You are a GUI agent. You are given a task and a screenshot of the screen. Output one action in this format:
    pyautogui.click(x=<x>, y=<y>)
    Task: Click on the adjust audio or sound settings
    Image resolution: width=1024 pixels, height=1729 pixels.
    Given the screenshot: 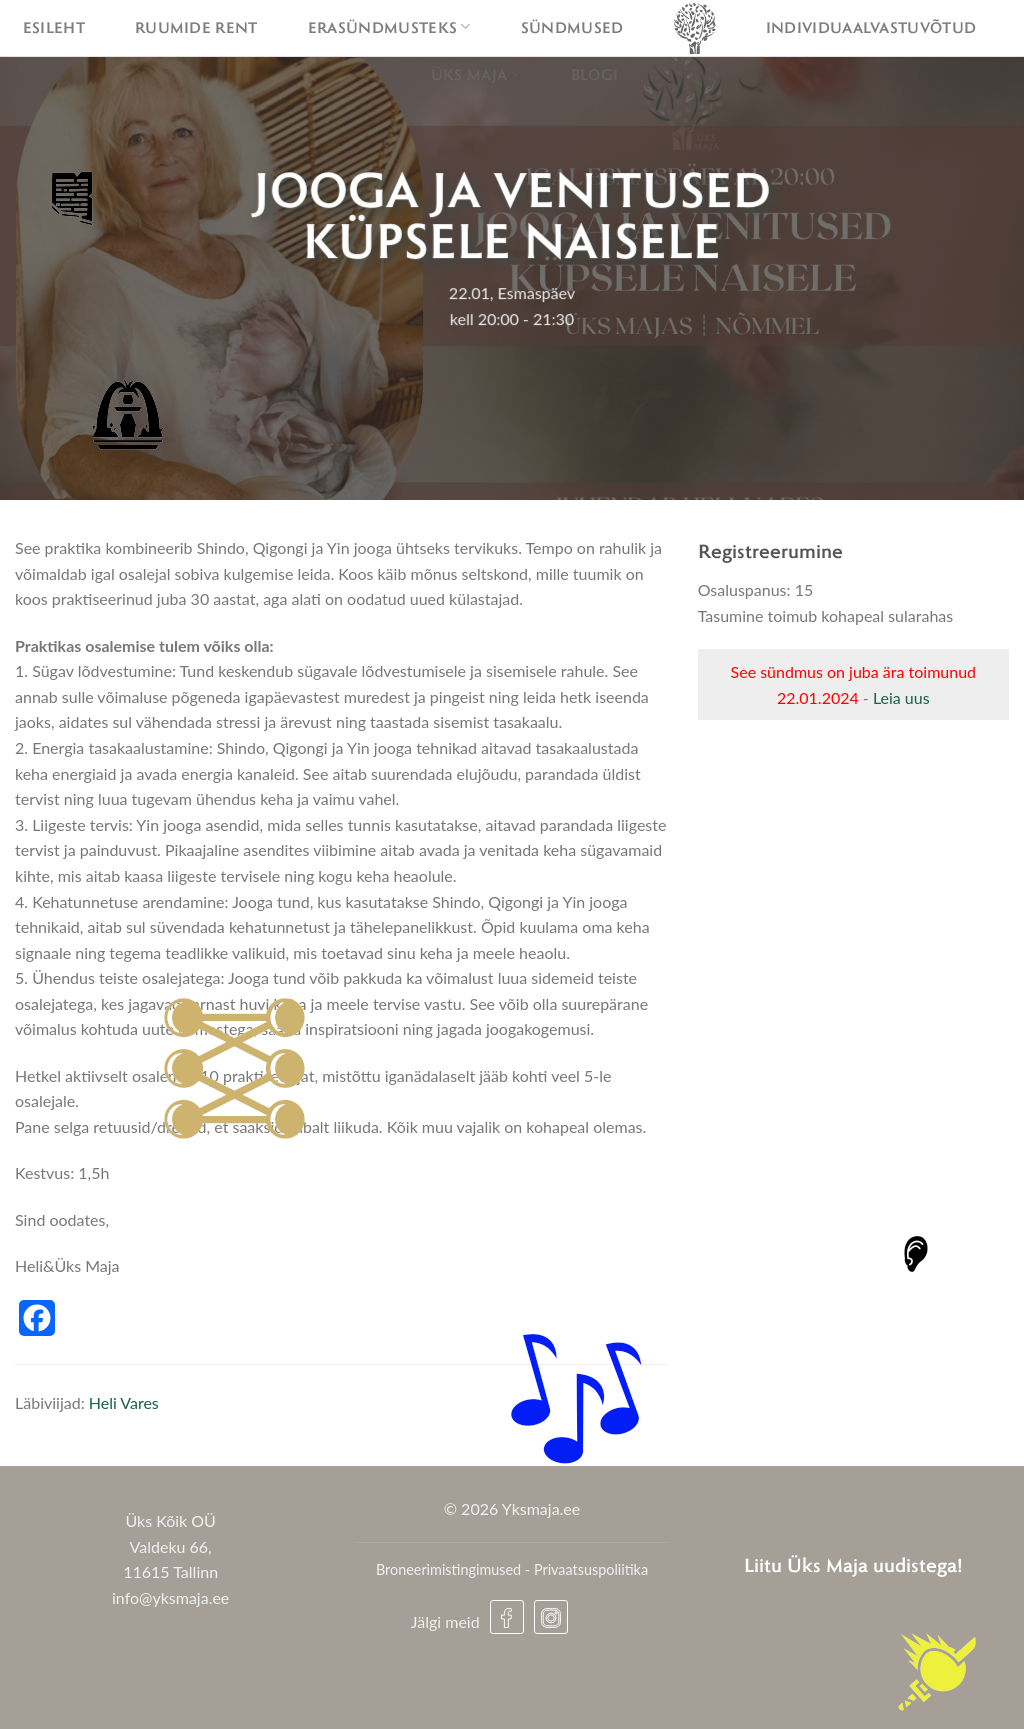 What is the action you would take?
    pyautogui.click(x=916, y=1254)
    